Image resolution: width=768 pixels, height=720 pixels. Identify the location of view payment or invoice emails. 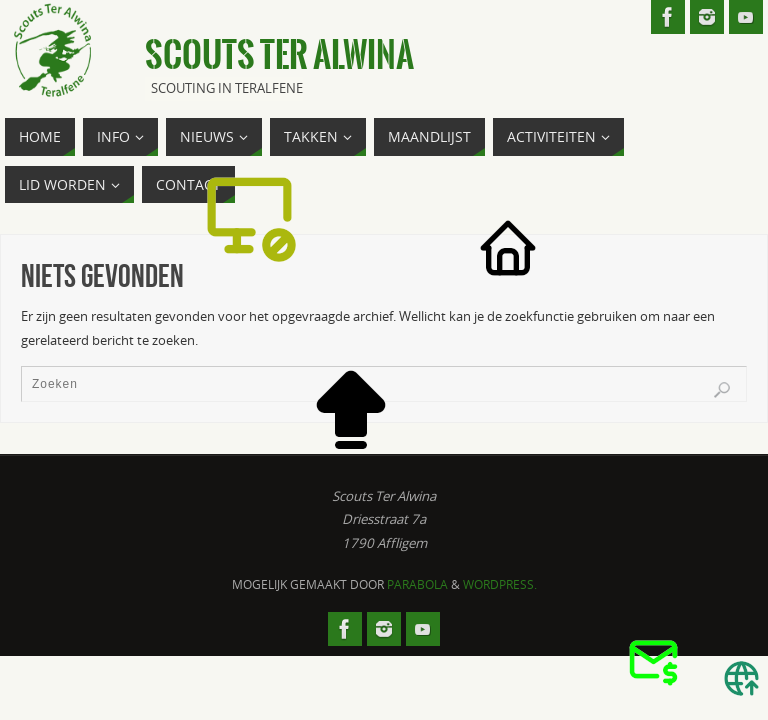
(653, 659).